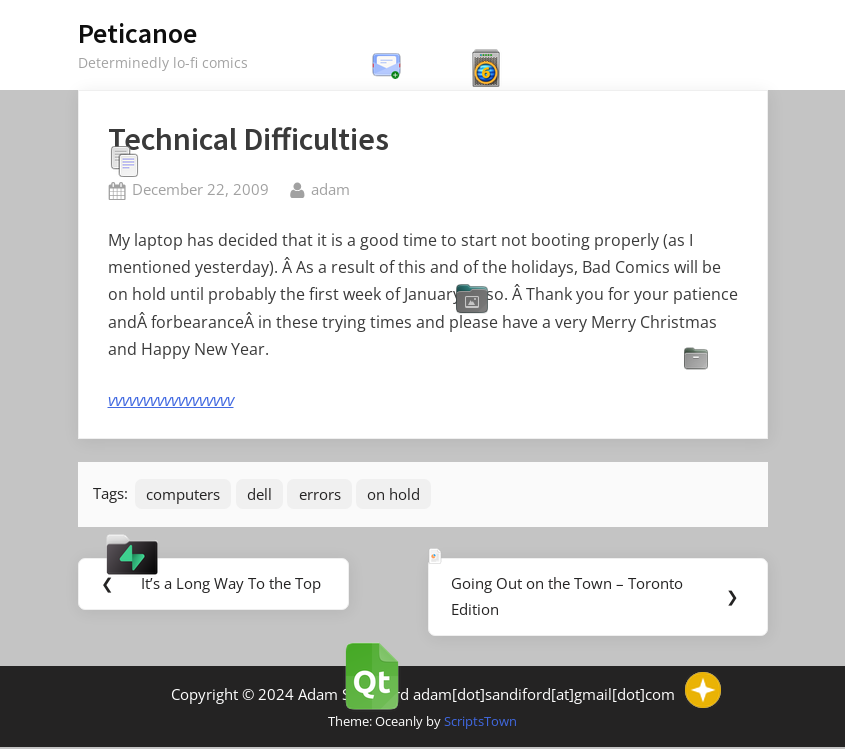 The image size is (845, 749). What do you see at coordinates (372, 676) in the screenshot?
I see `a QML source code file` at bounding box center [372, 676].